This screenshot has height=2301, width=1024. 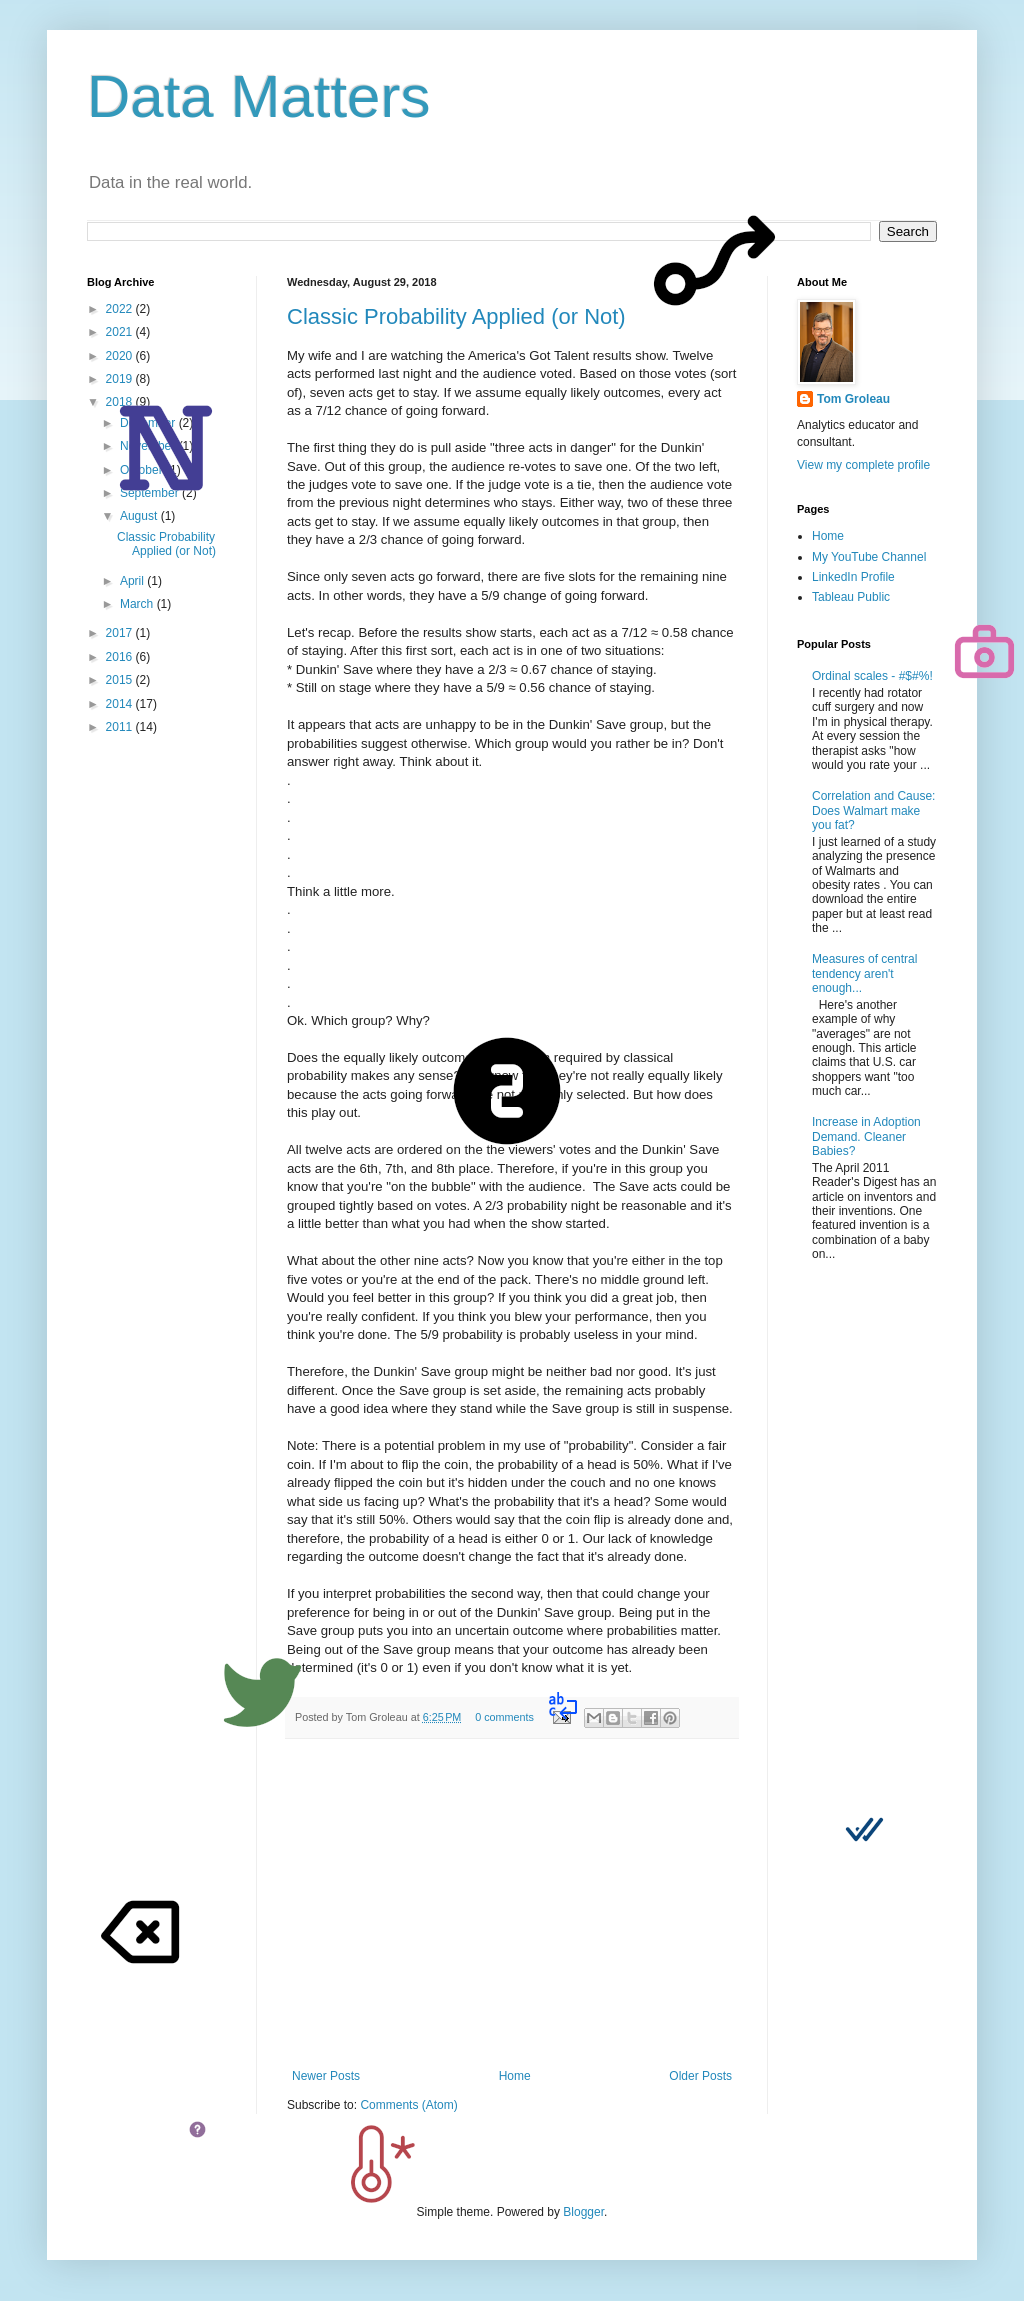 What do you see at coordinates (563, 1706) in the screenshot?
I see `toggle word wrap in the editor` at bounding box center [563, 1706].